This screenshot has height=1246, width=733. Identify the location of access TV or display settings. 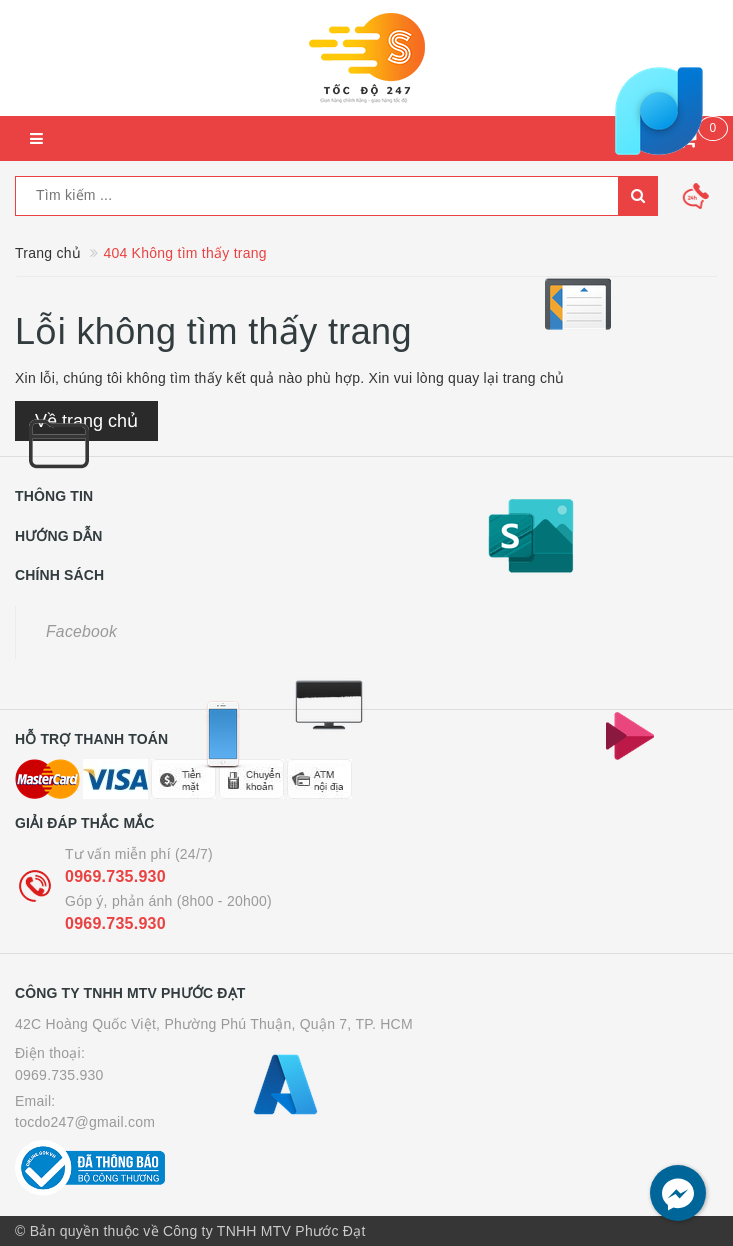
(329, 702).